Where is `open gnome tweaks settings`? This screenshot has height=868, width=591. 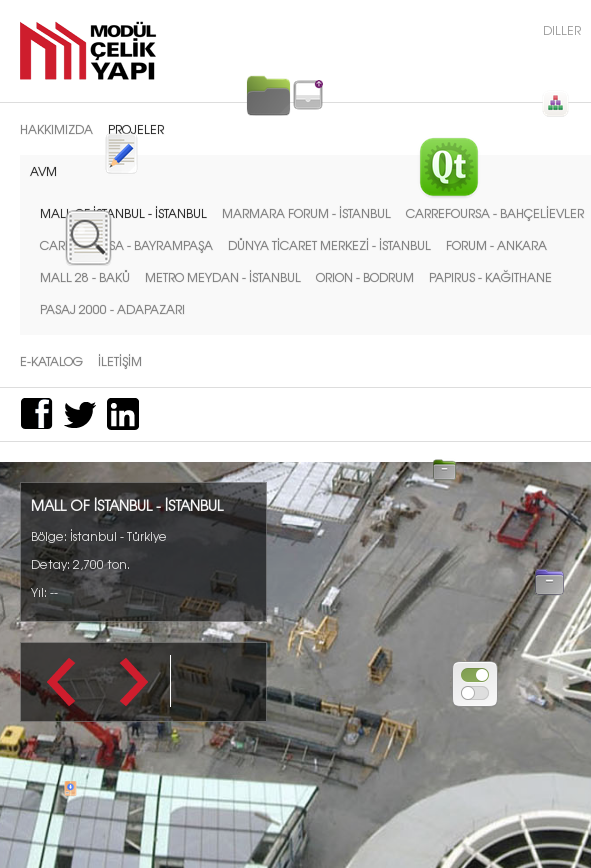
open gnome tweaks settings is located at coordinates (475, 684).